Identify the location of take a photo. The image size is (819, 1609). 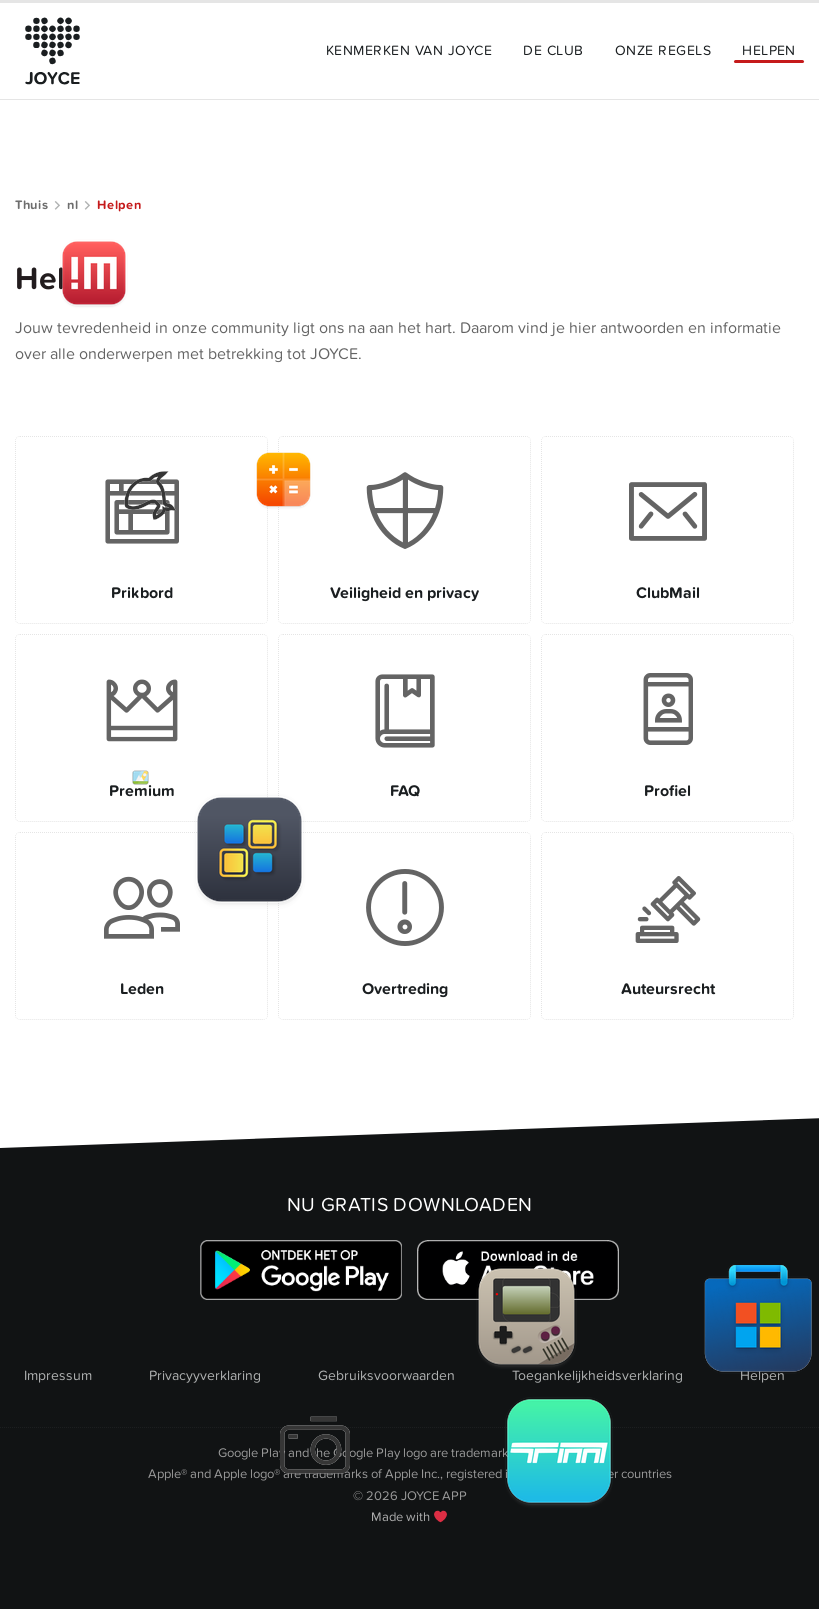
(315, 1443).